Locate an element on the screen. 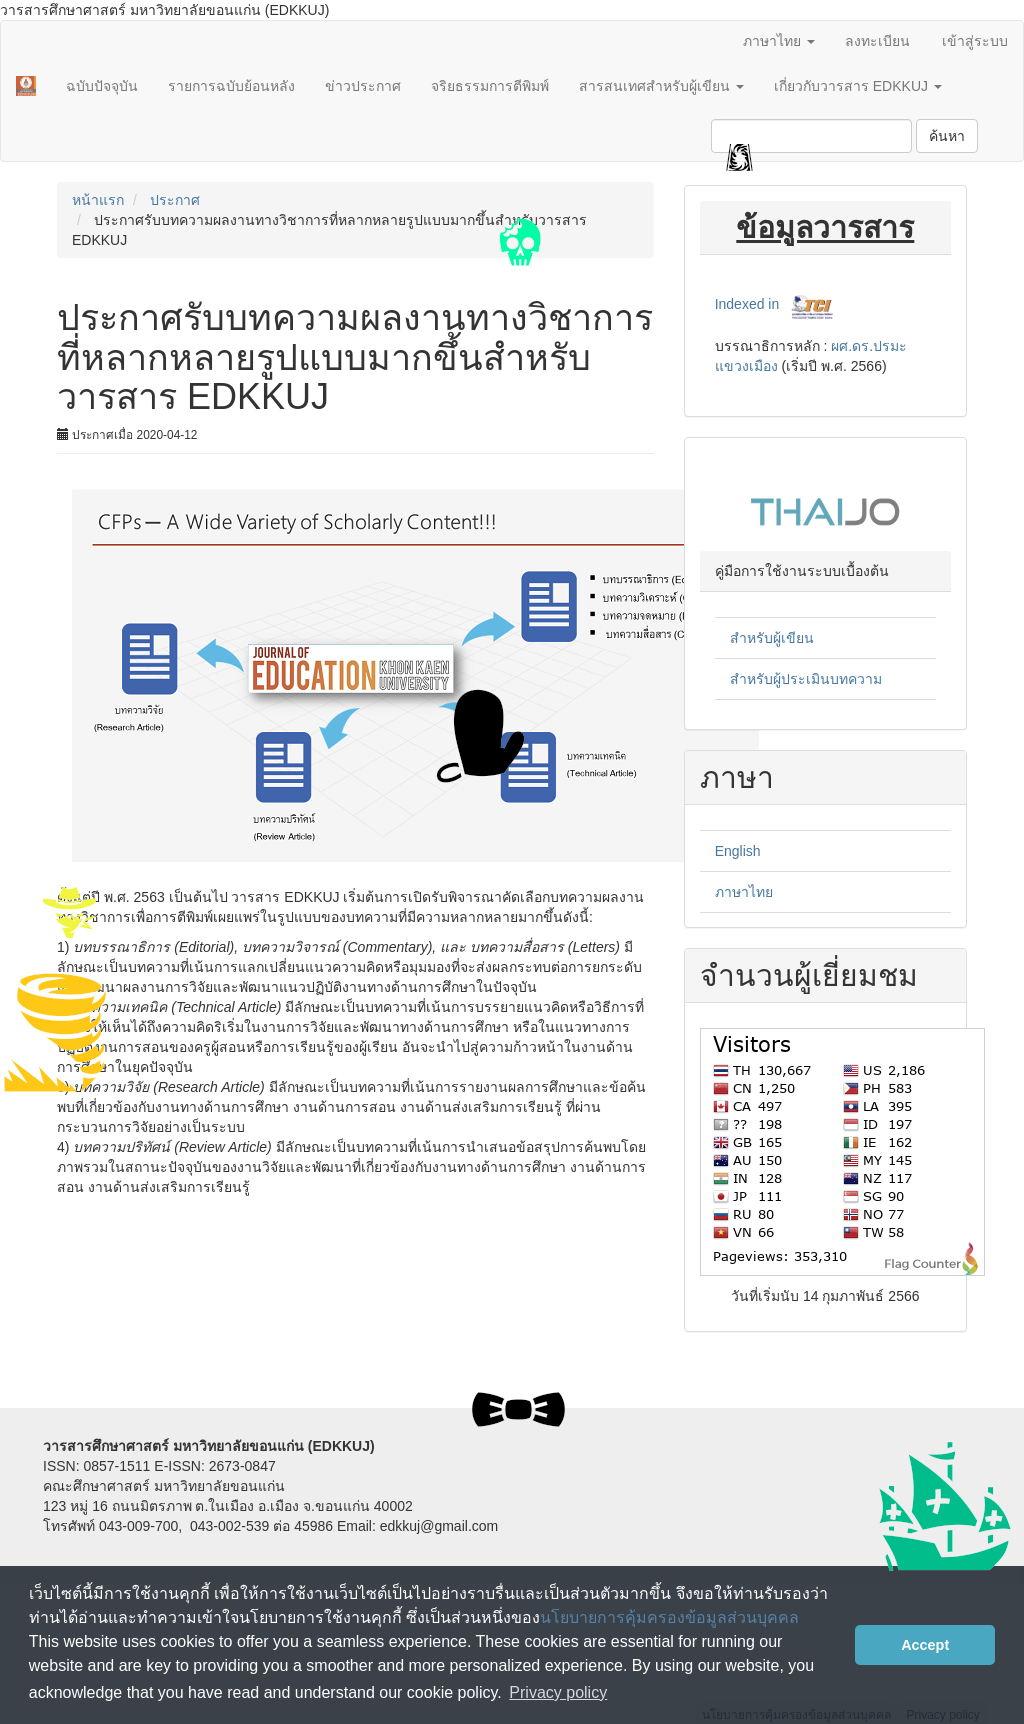 The height and width of the screenshot is (1724, 1024). historical sailing ship icon for exploration games is located at coordinates (945, 1504).